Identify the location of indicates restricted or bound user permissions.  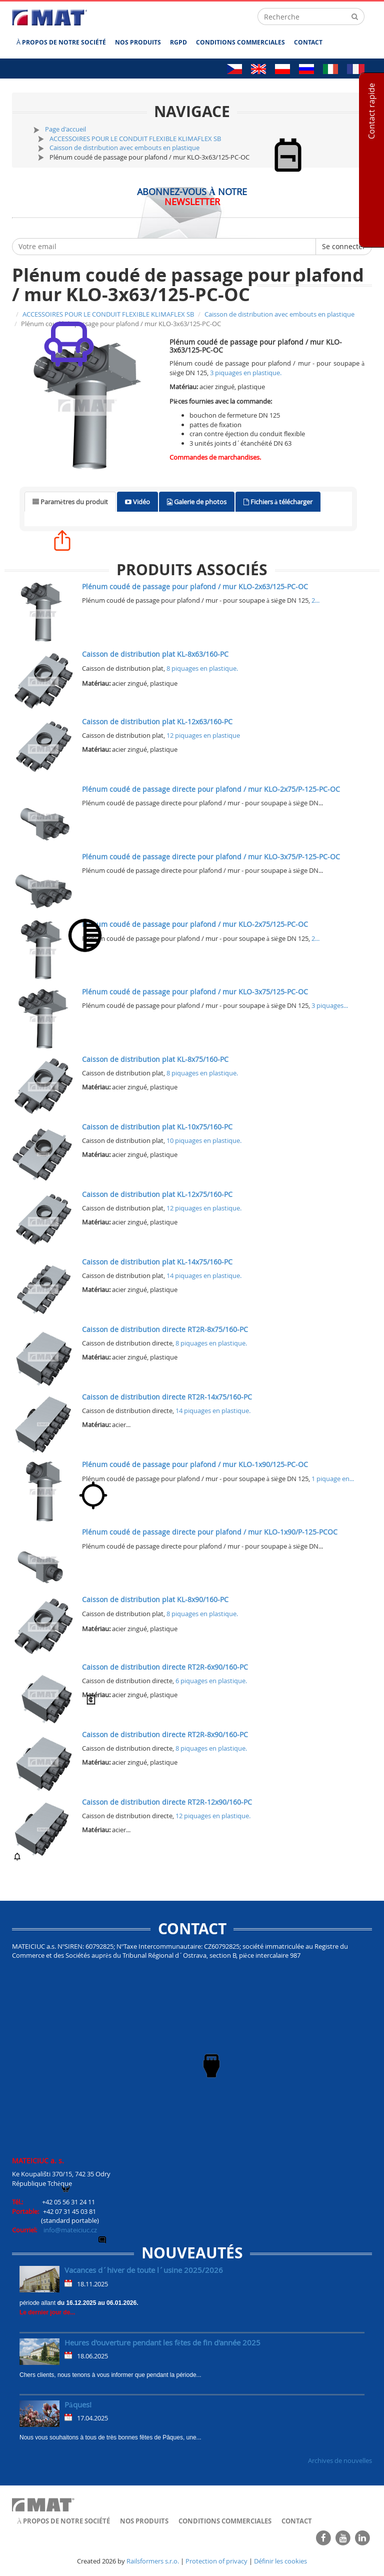
(66, 2188).